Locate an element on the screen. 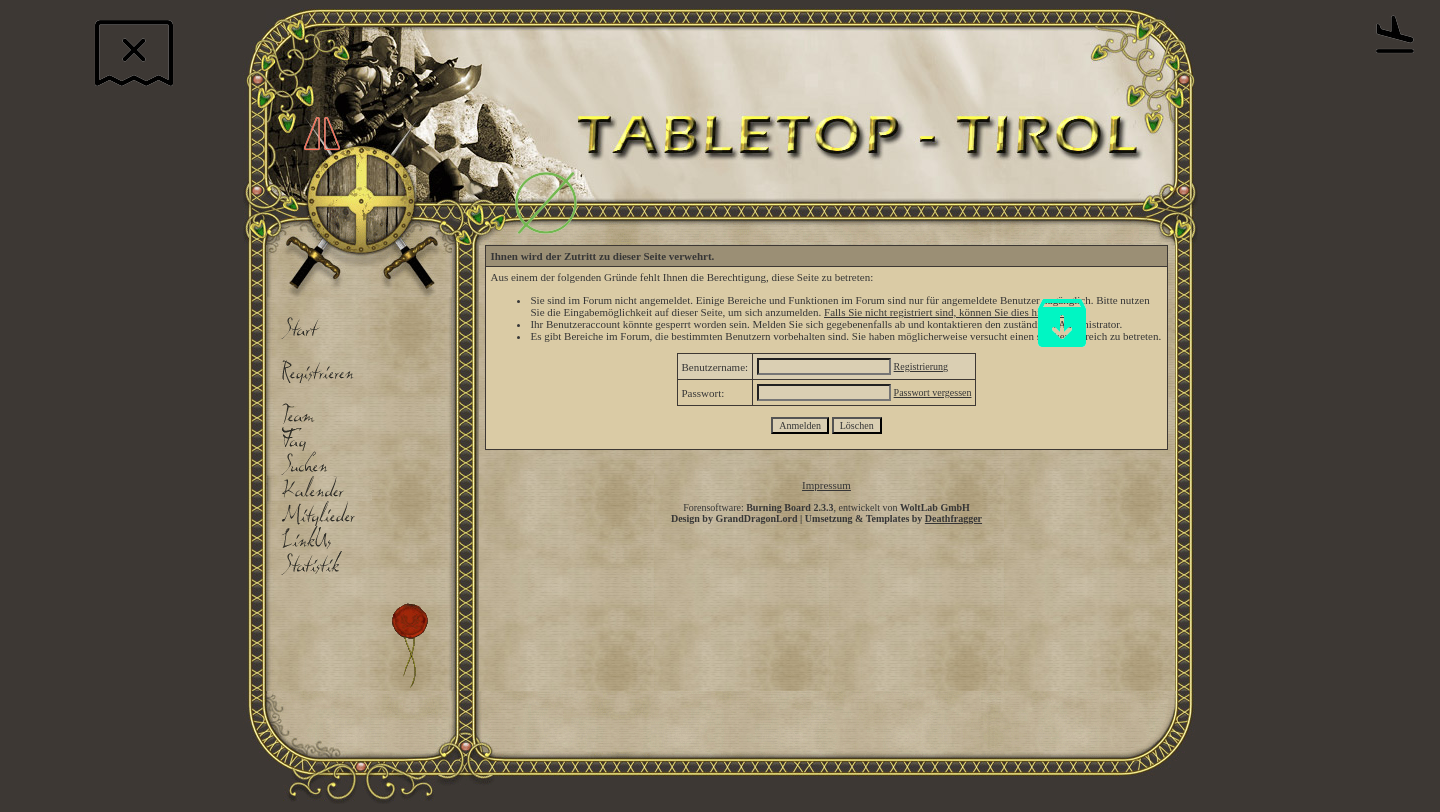  indicates an empty or null state is located at coordinates (546, 203).